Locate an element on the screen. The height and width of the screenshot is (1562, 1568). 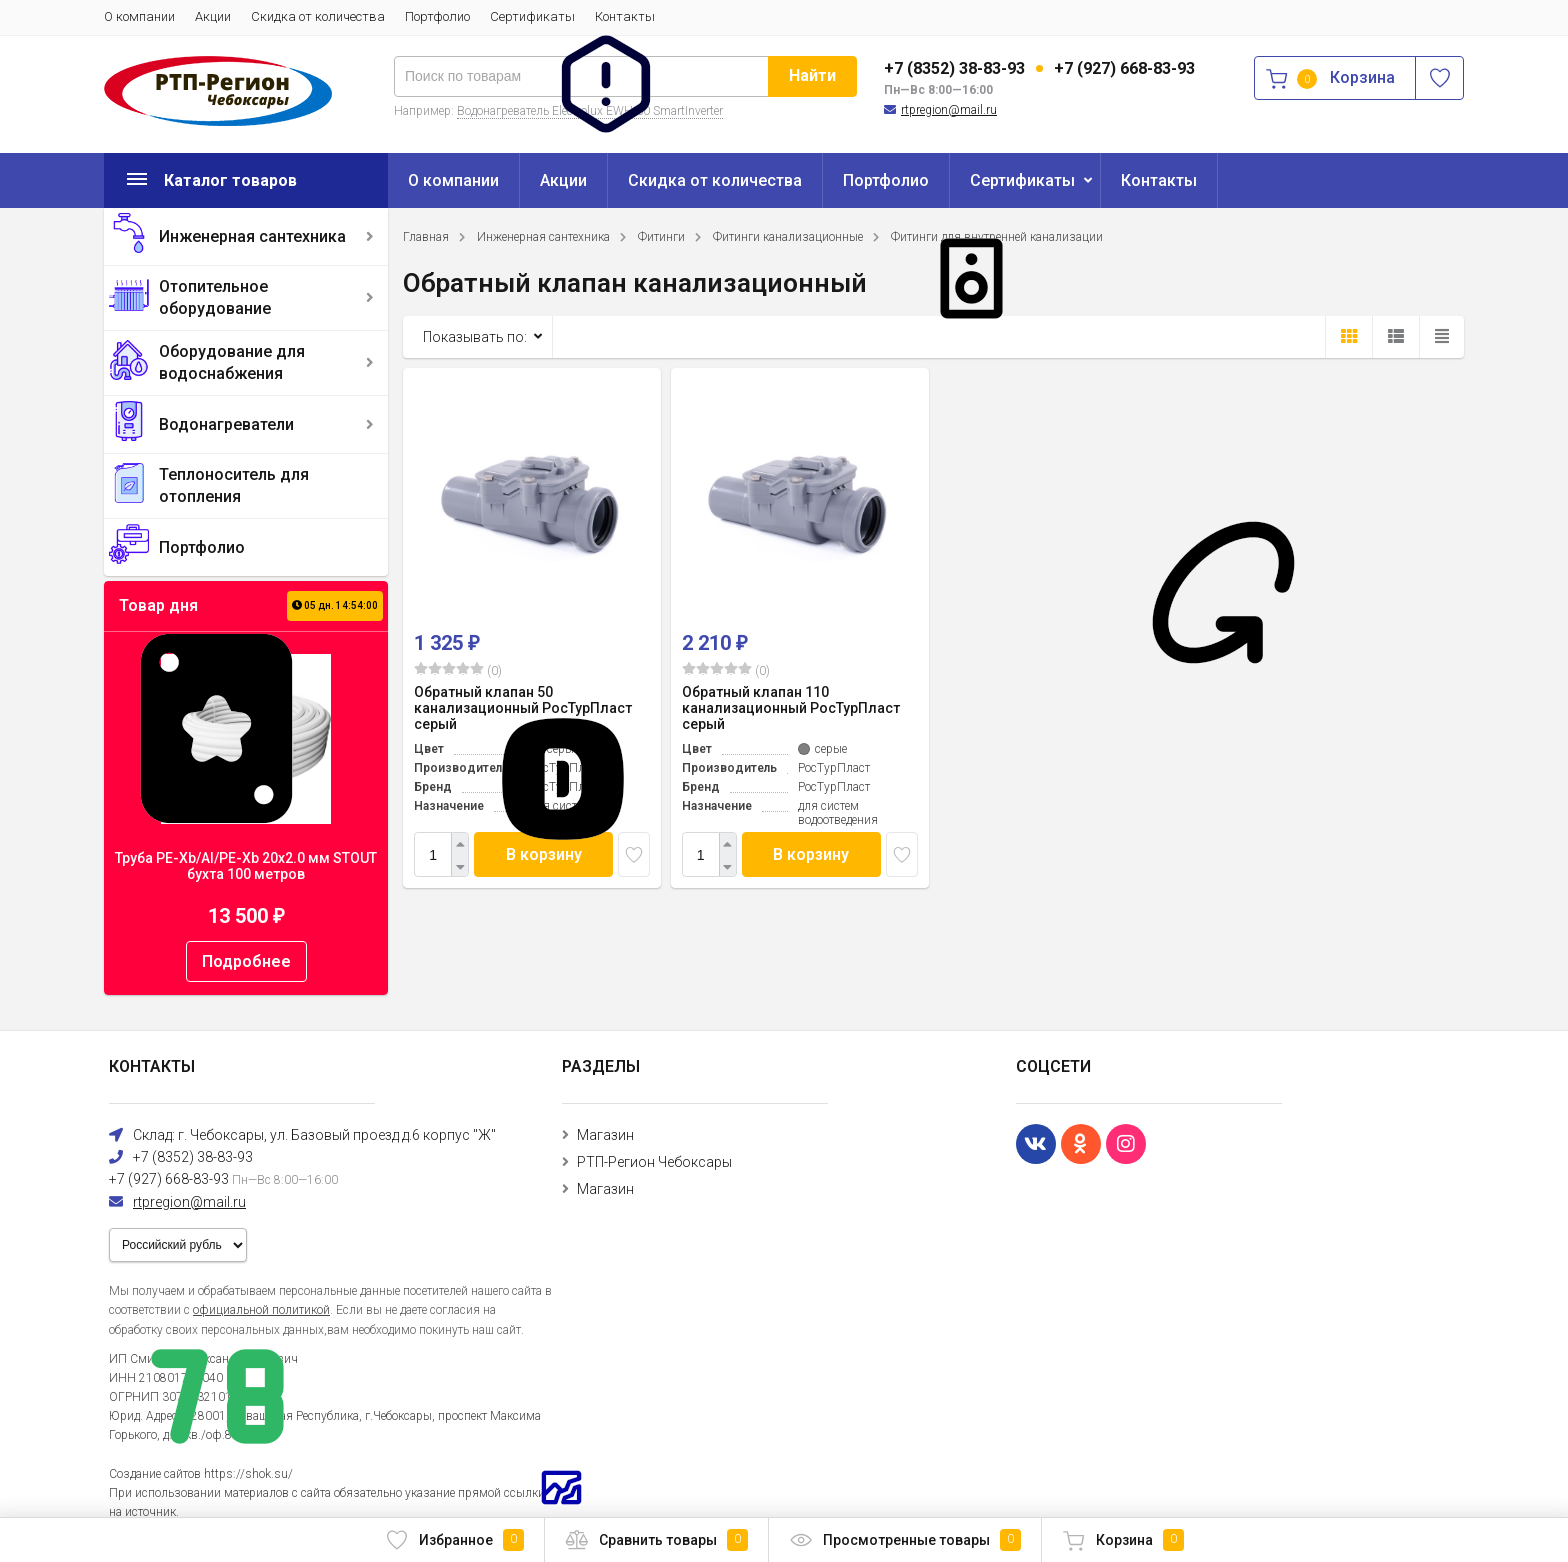
indicates a warning or critical alert is located at coordinates (606, 84).